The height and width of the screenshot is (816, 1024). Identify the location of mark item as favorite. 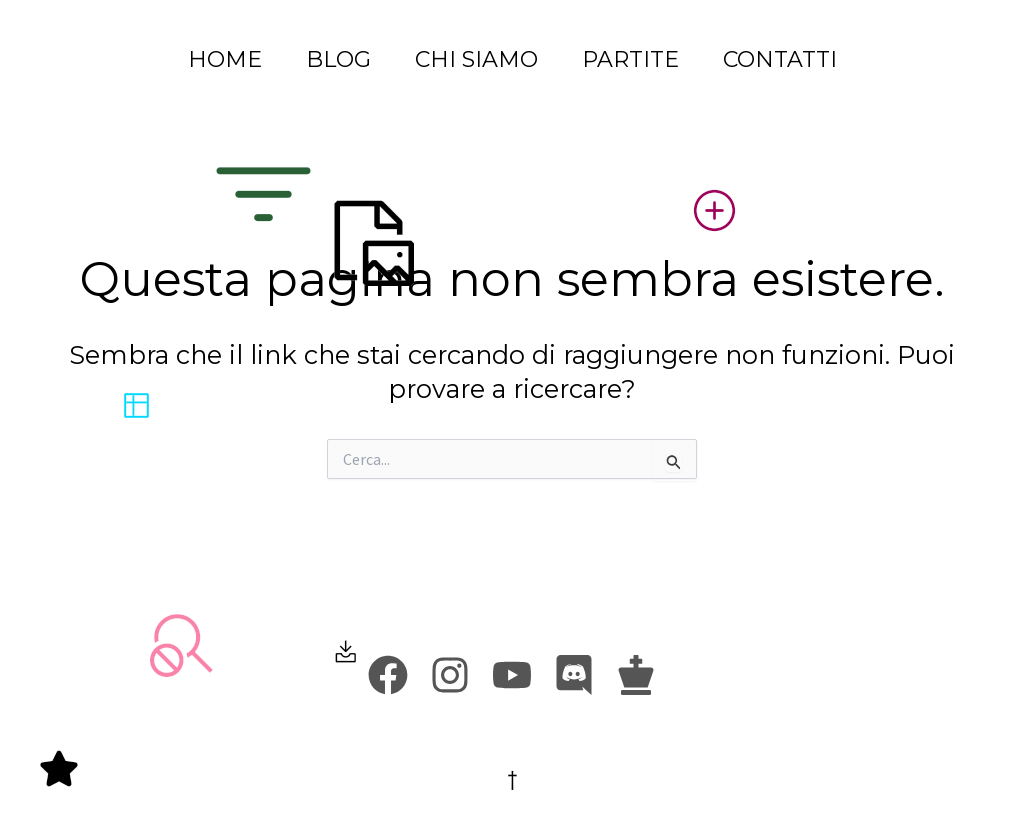
(59, 769).